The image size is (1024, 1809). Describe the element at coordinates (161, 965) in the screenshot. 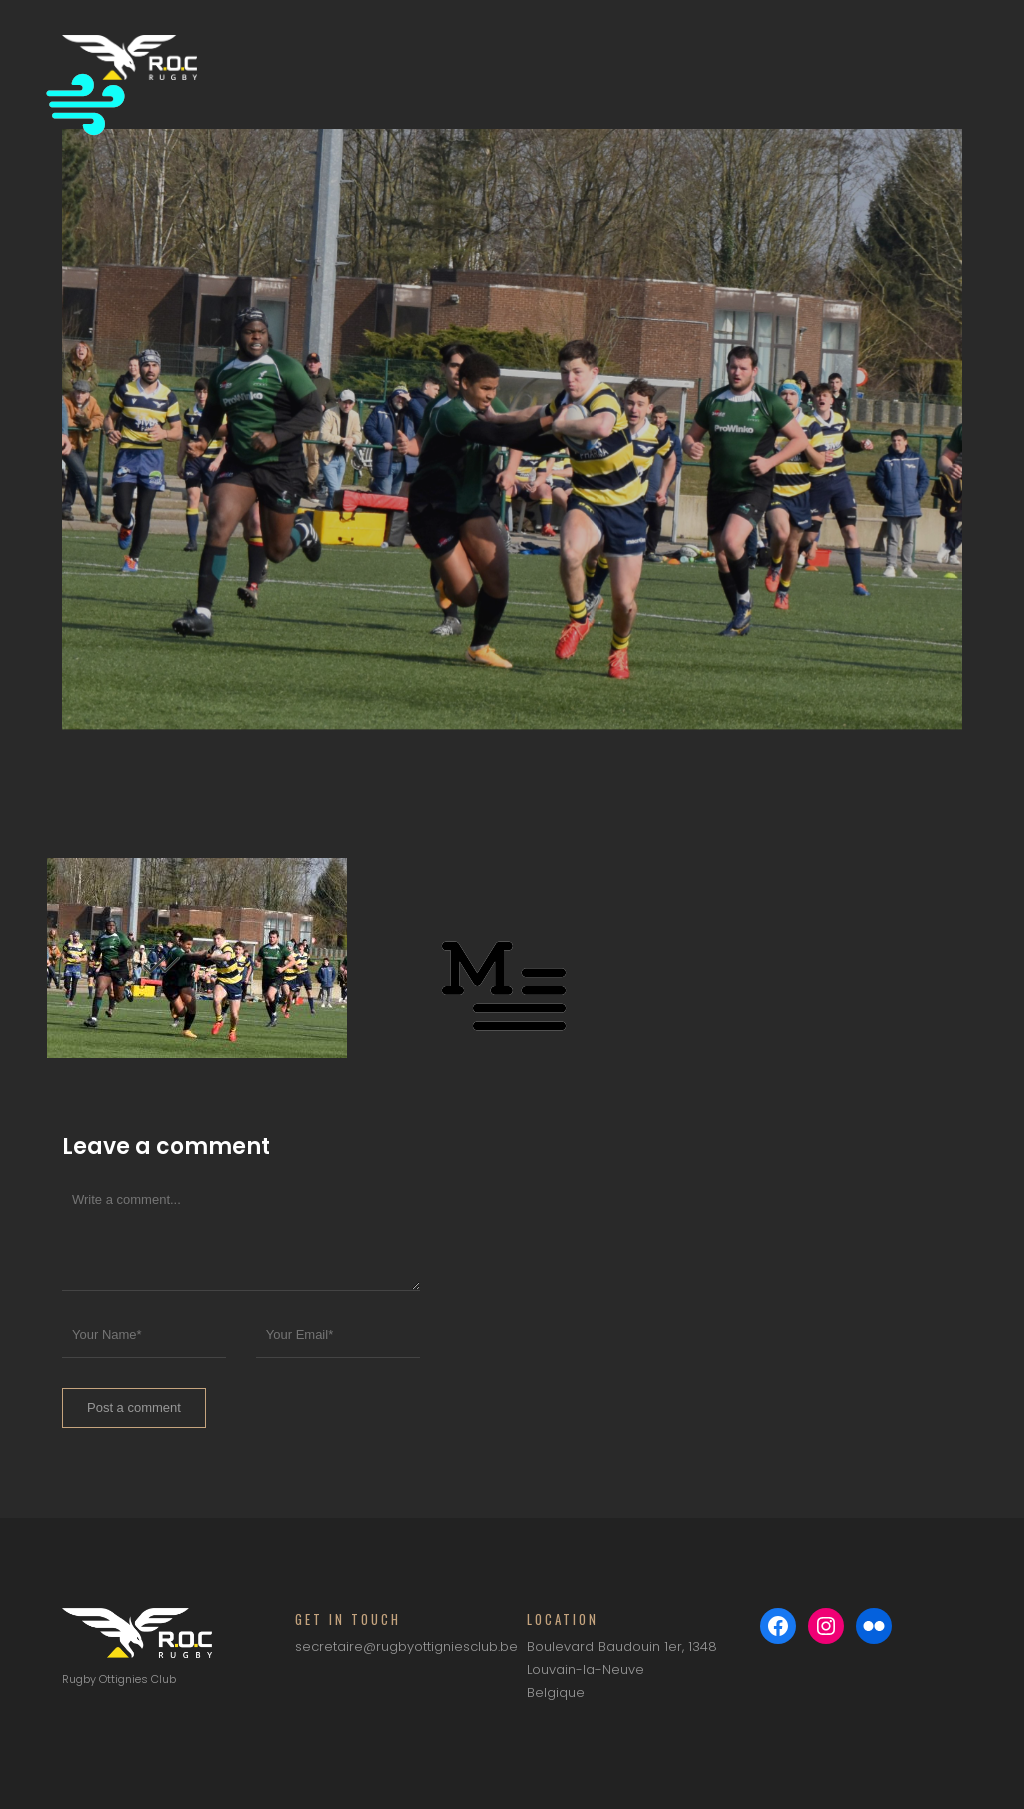

I see `indicates multiple items completed or verified` at that location.